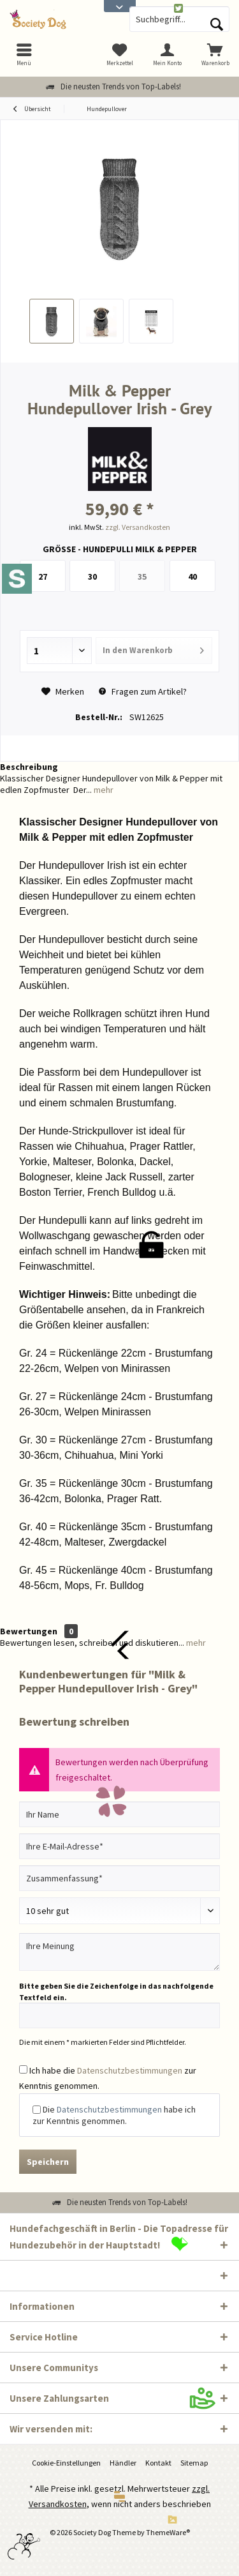 The width and height of the screenshot is (239, 2576). What do you see at coordinates (119, 2496) in the screenshot?
I see `retool app or service logo` at bounding box center [119, 2496].